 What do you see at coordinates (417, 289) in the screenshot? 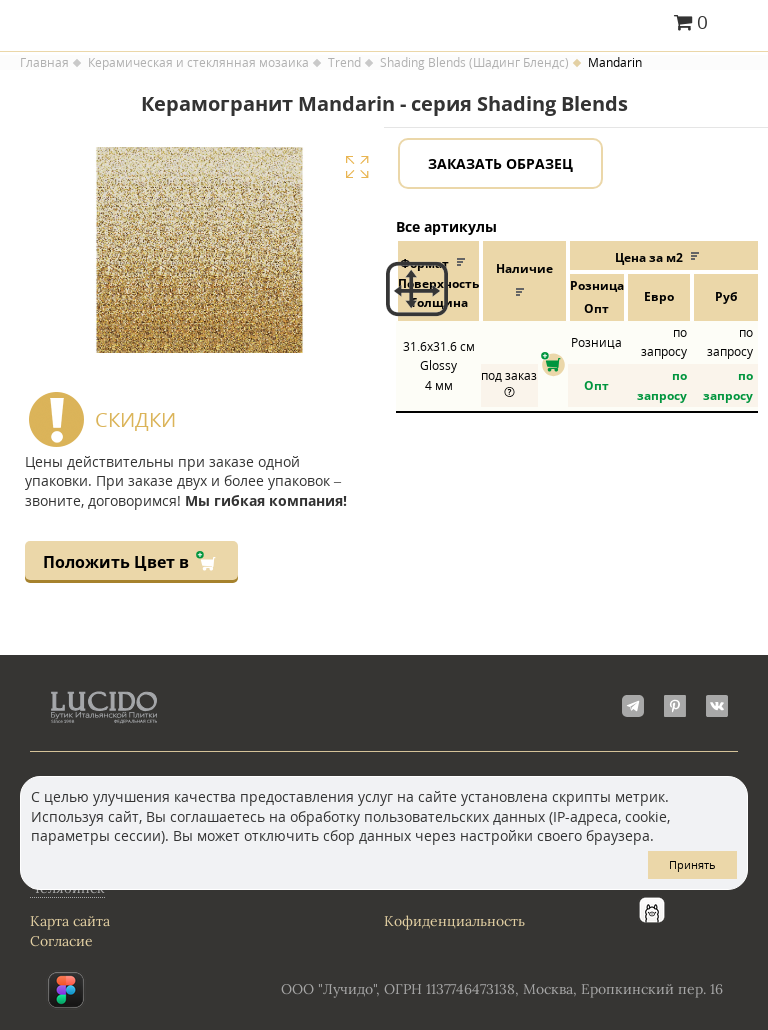
I see `adjust display or screen settings` at bounding box center [417, 289].